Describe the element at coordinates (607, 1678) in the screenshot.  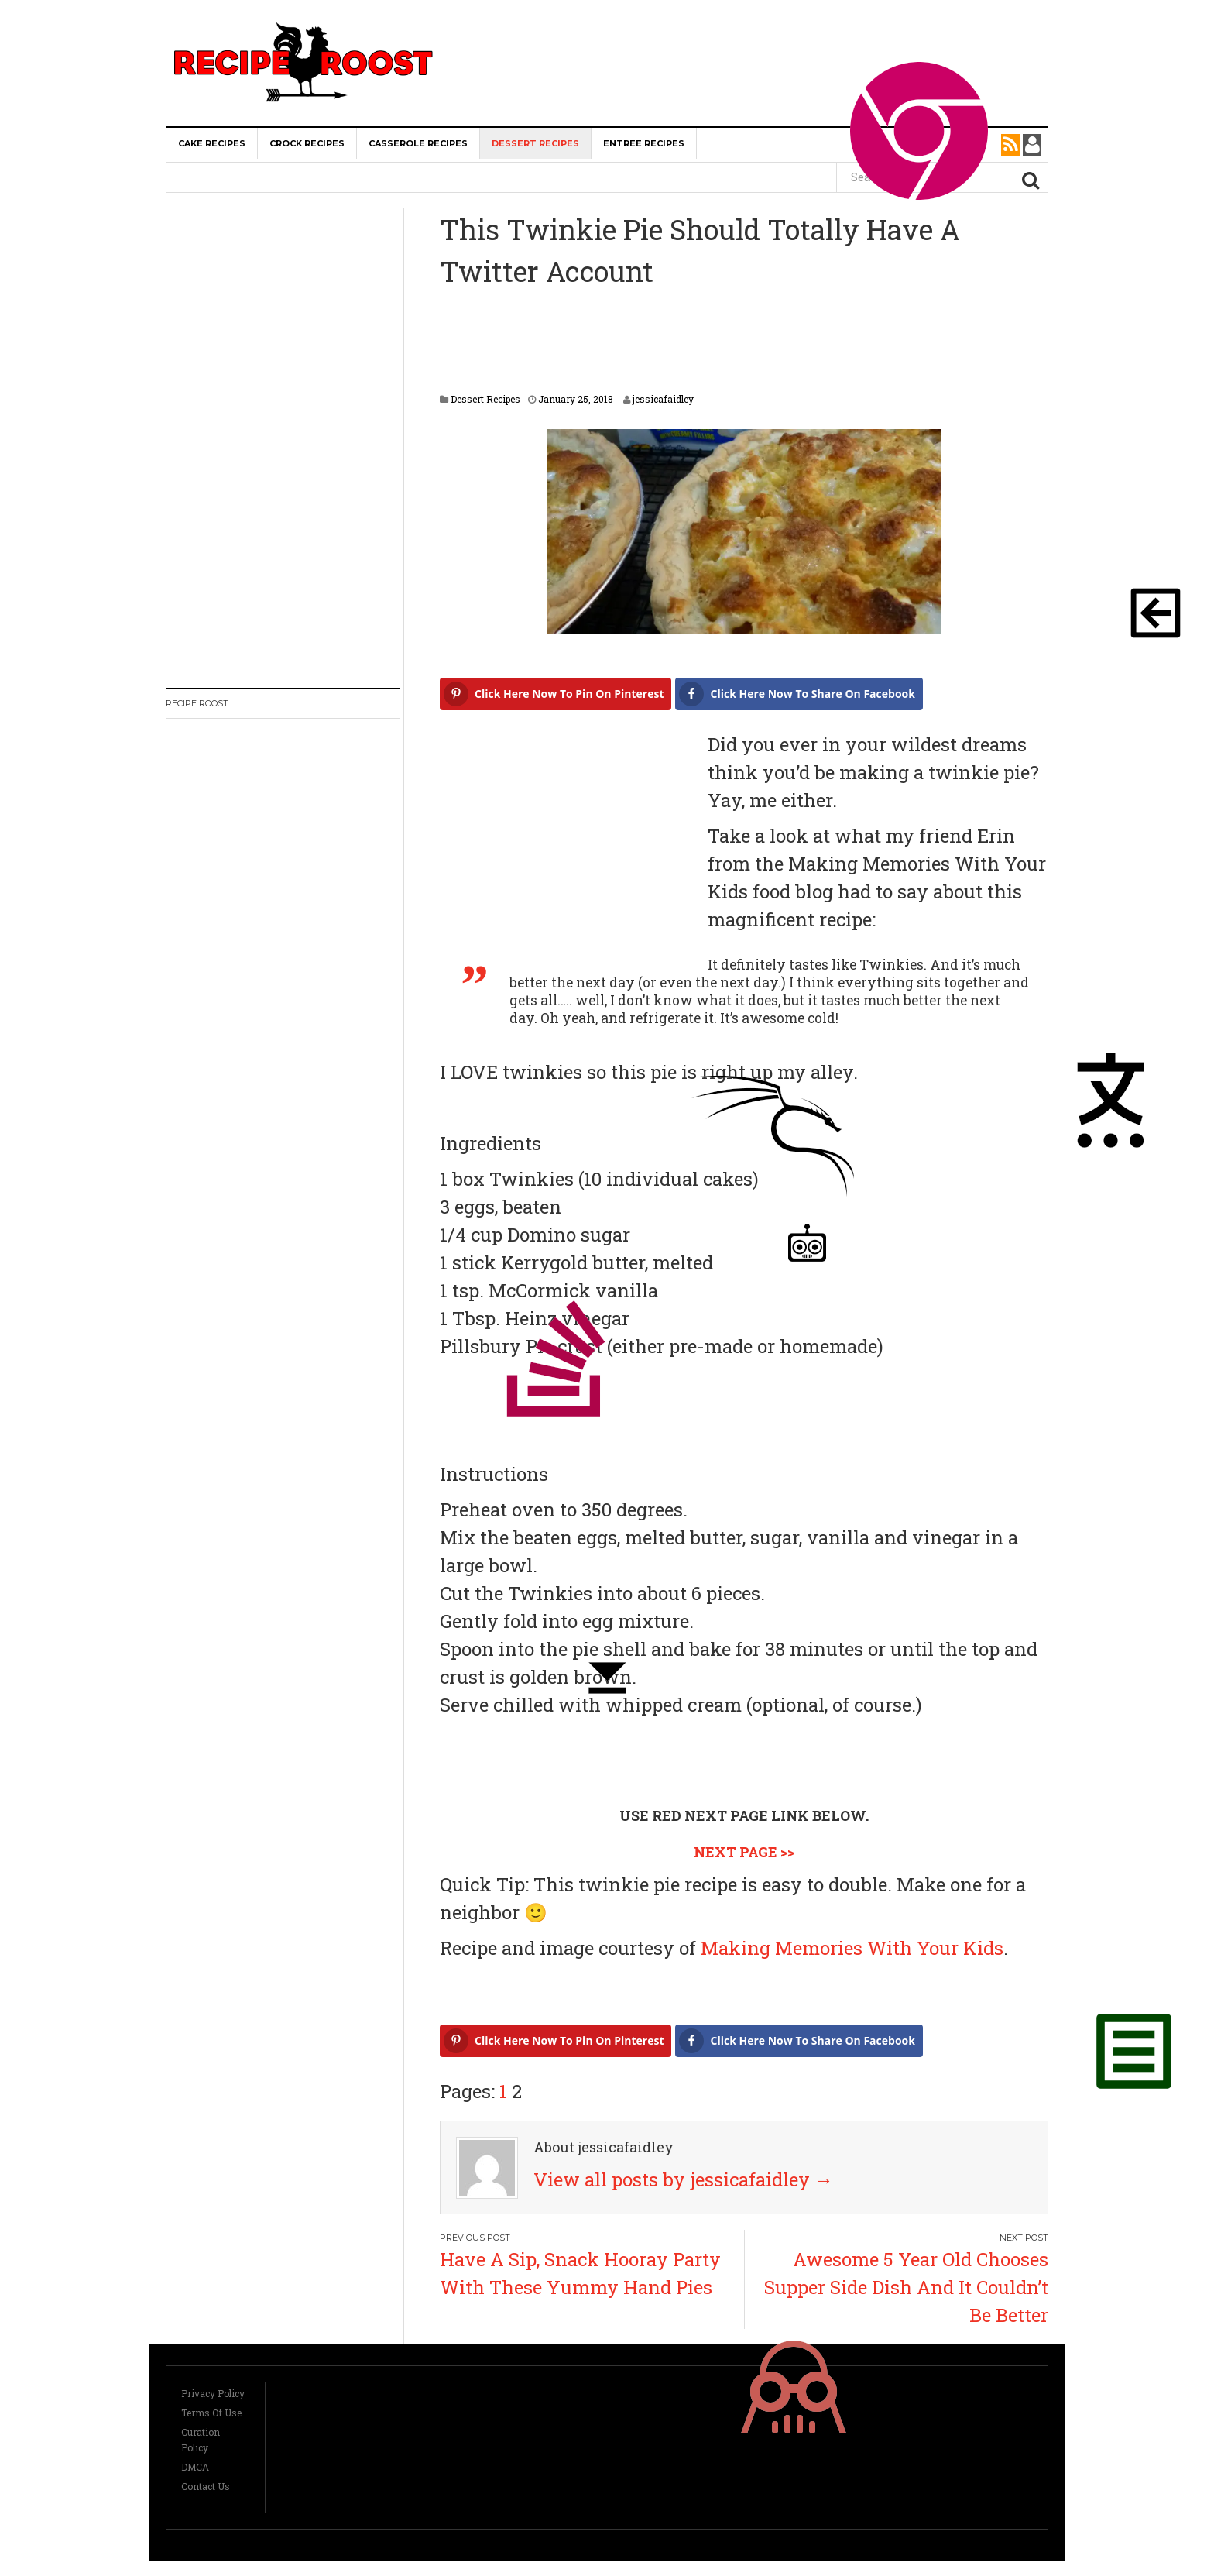
I see `skip to bottom of page or list` at that location.